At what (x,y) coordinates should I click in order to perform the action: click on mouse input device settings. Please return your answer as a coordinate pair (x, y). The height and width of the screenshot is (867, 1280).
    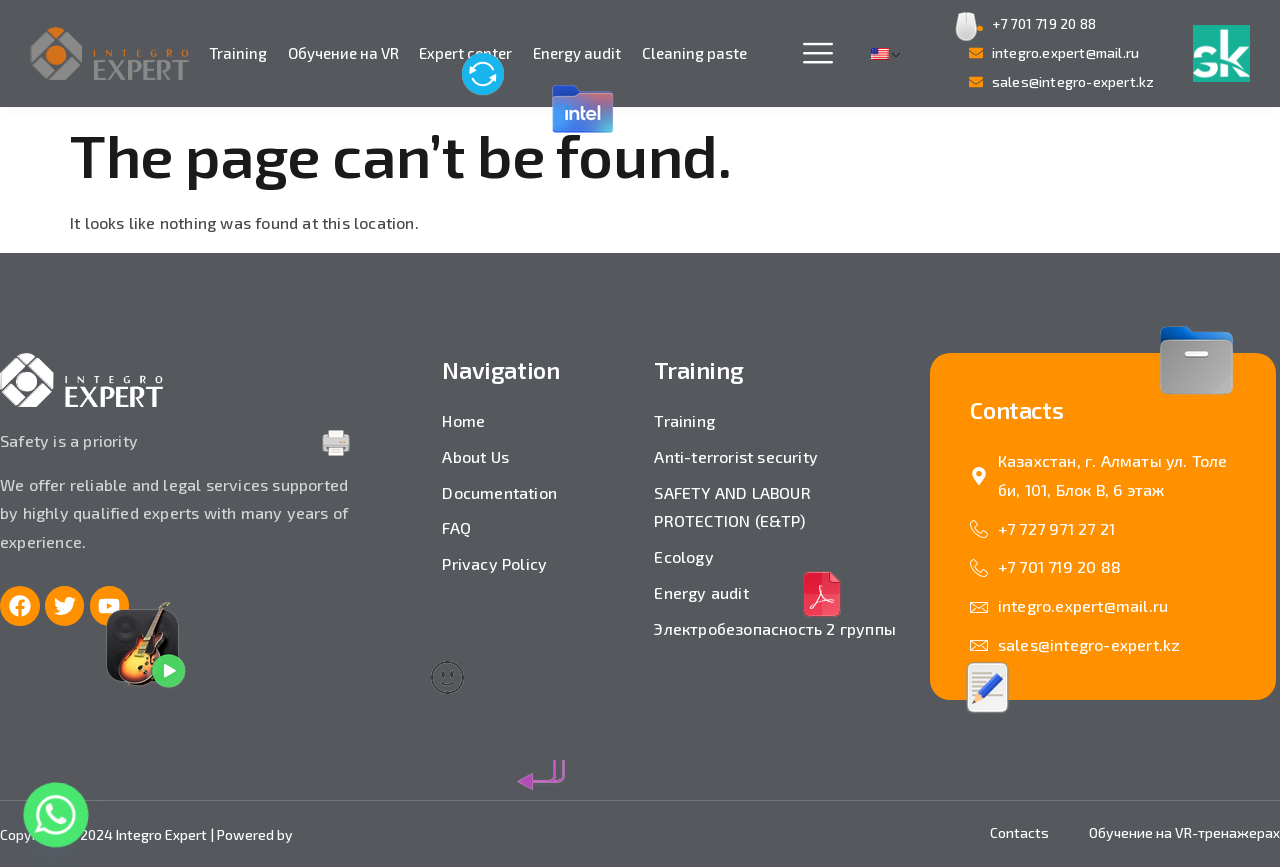
    Looking at the image, I should click on (966, 27).